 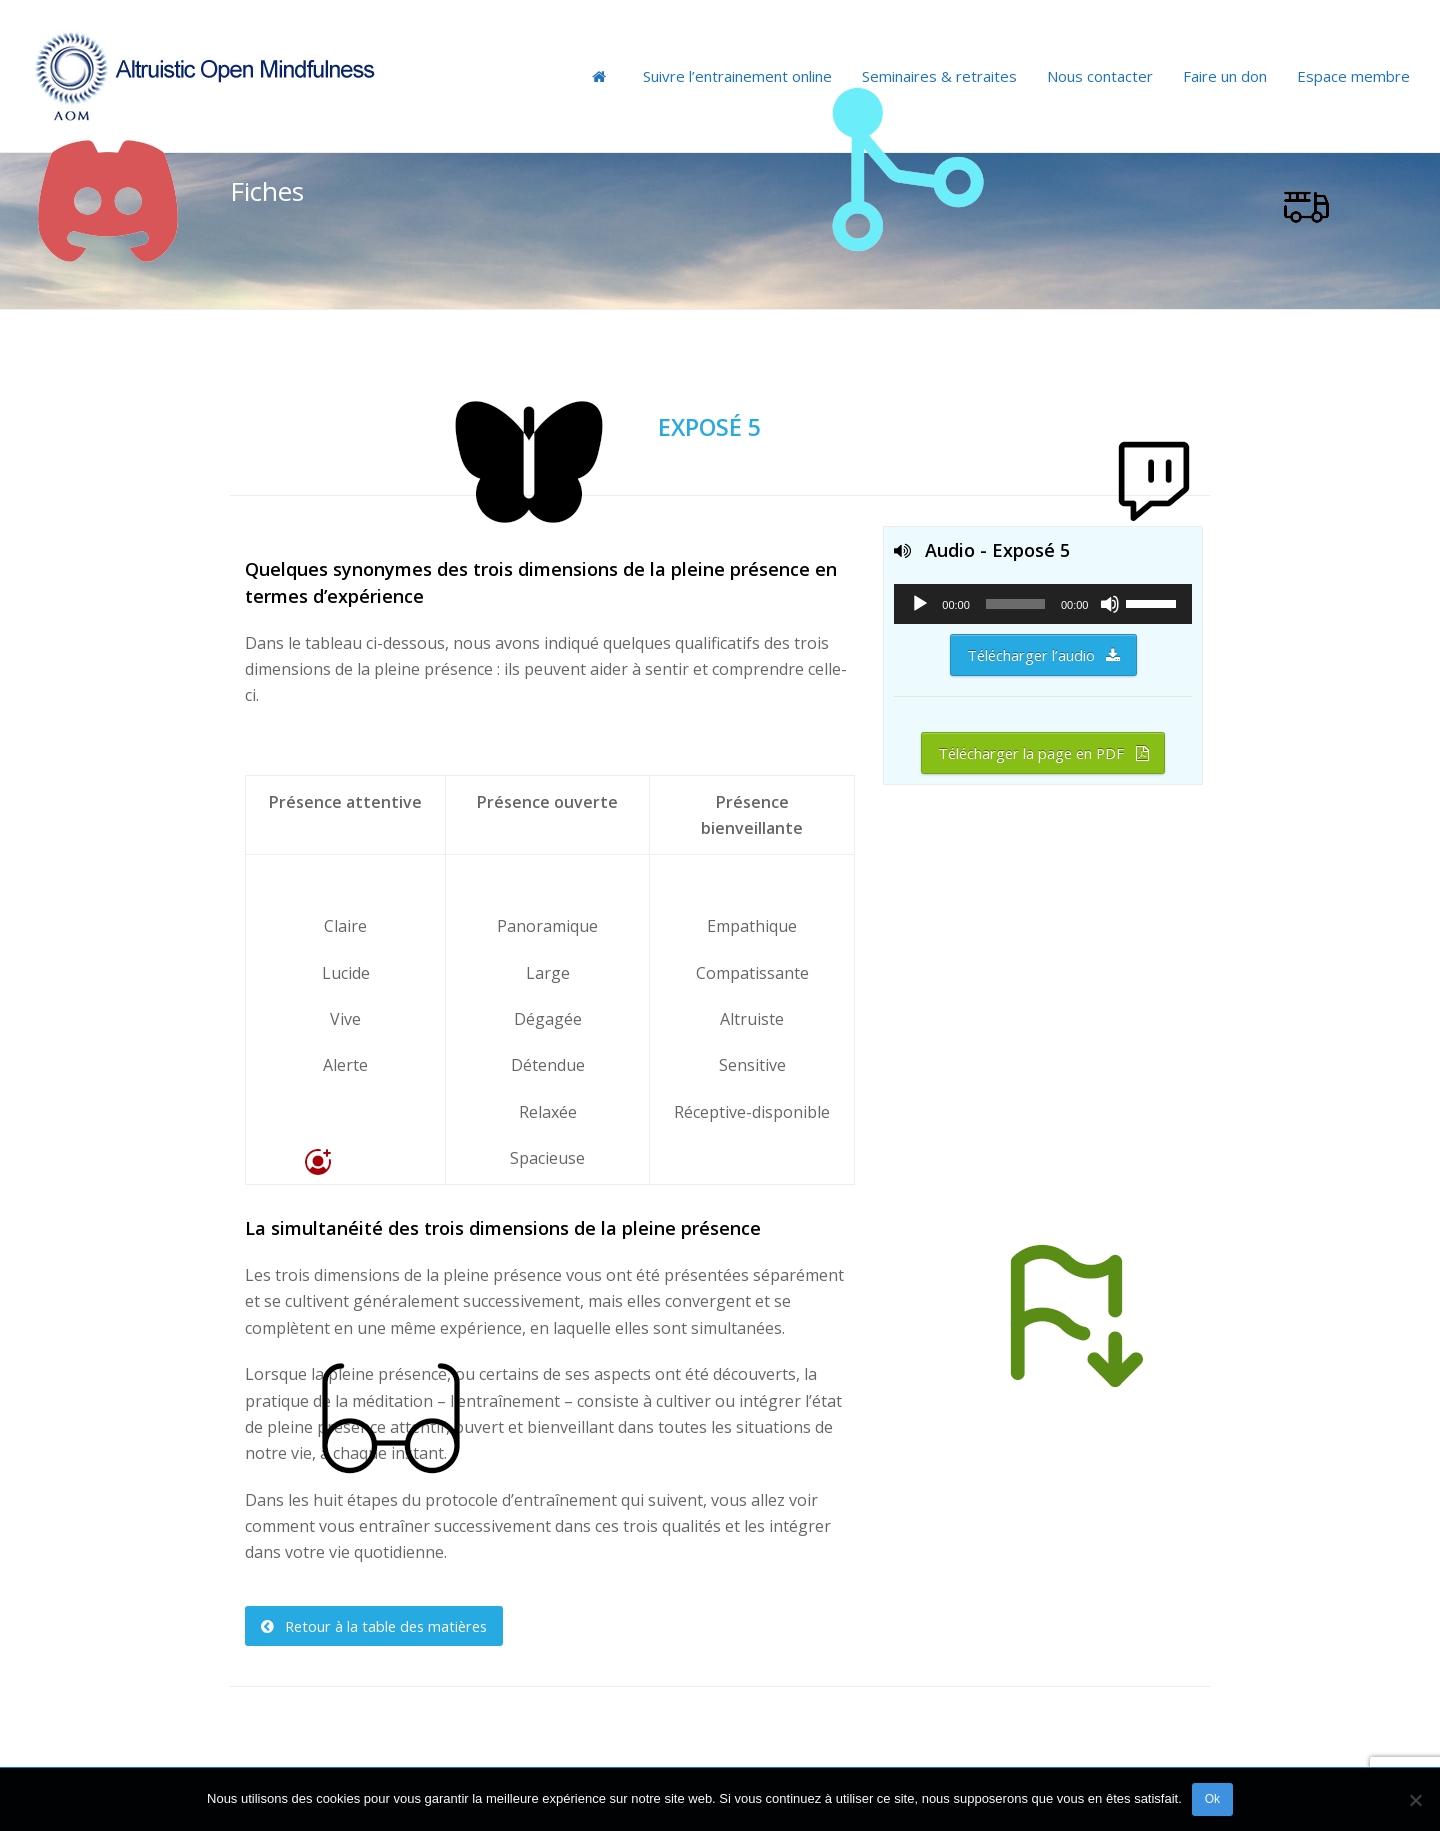 I want to click on add a new user or contact, so click(x=318, y=1162).